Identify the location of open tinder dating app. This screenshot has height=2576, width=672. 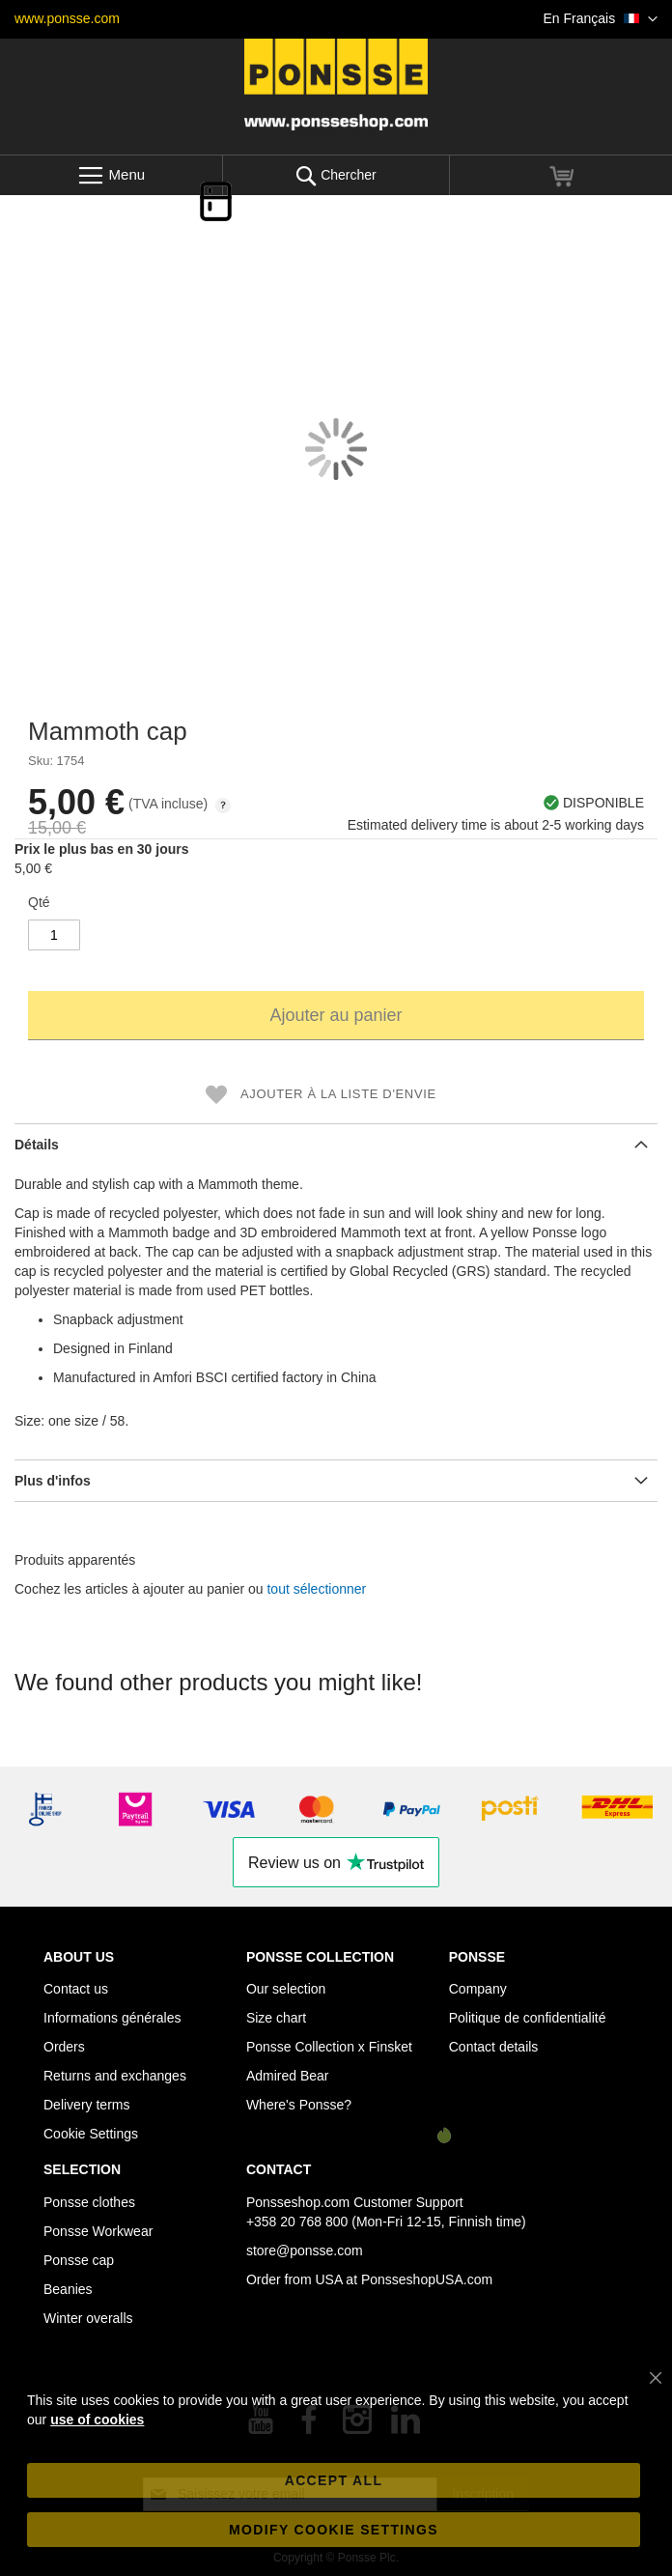
(444, 2136).